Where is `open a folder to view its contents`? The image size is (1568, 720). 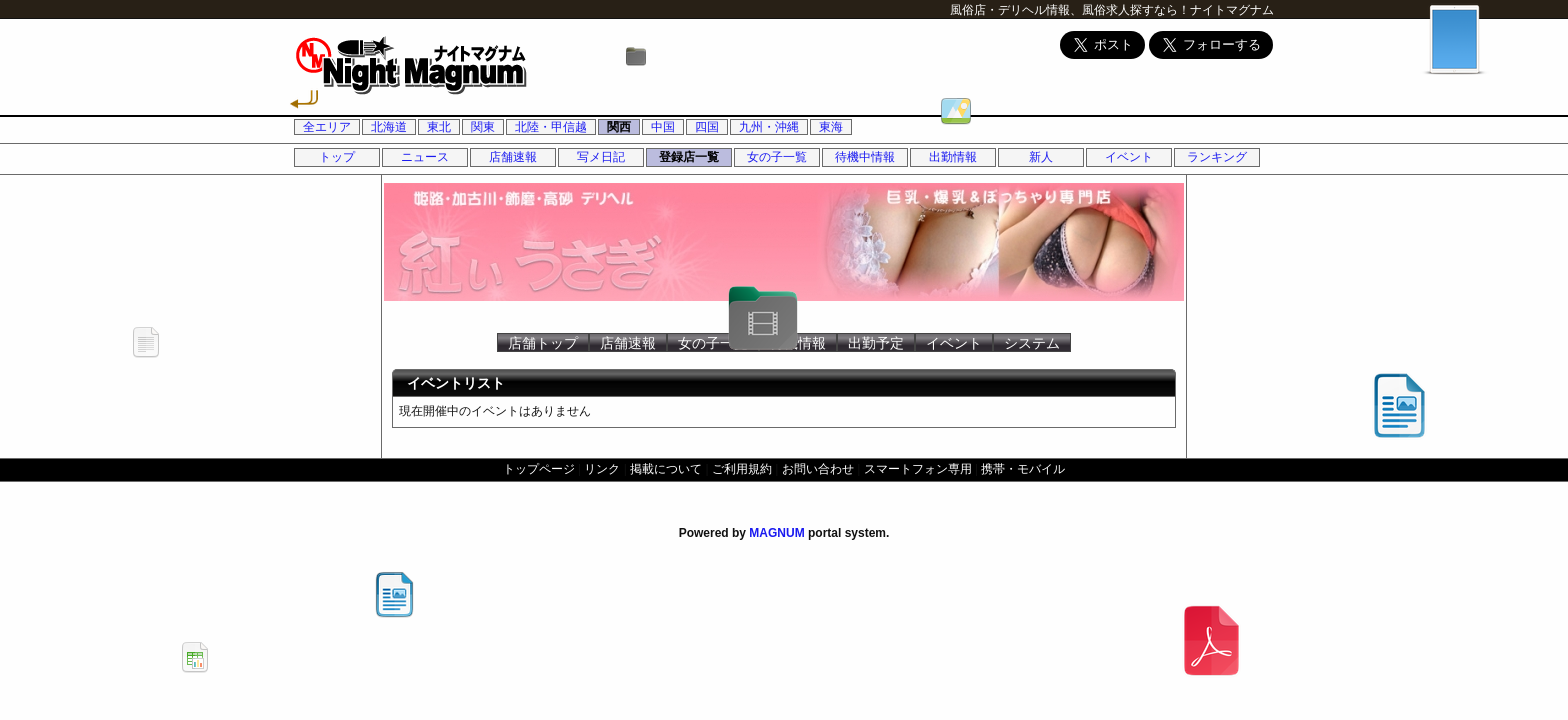 open a folder to view its contents is located at coordinates (636, 56).